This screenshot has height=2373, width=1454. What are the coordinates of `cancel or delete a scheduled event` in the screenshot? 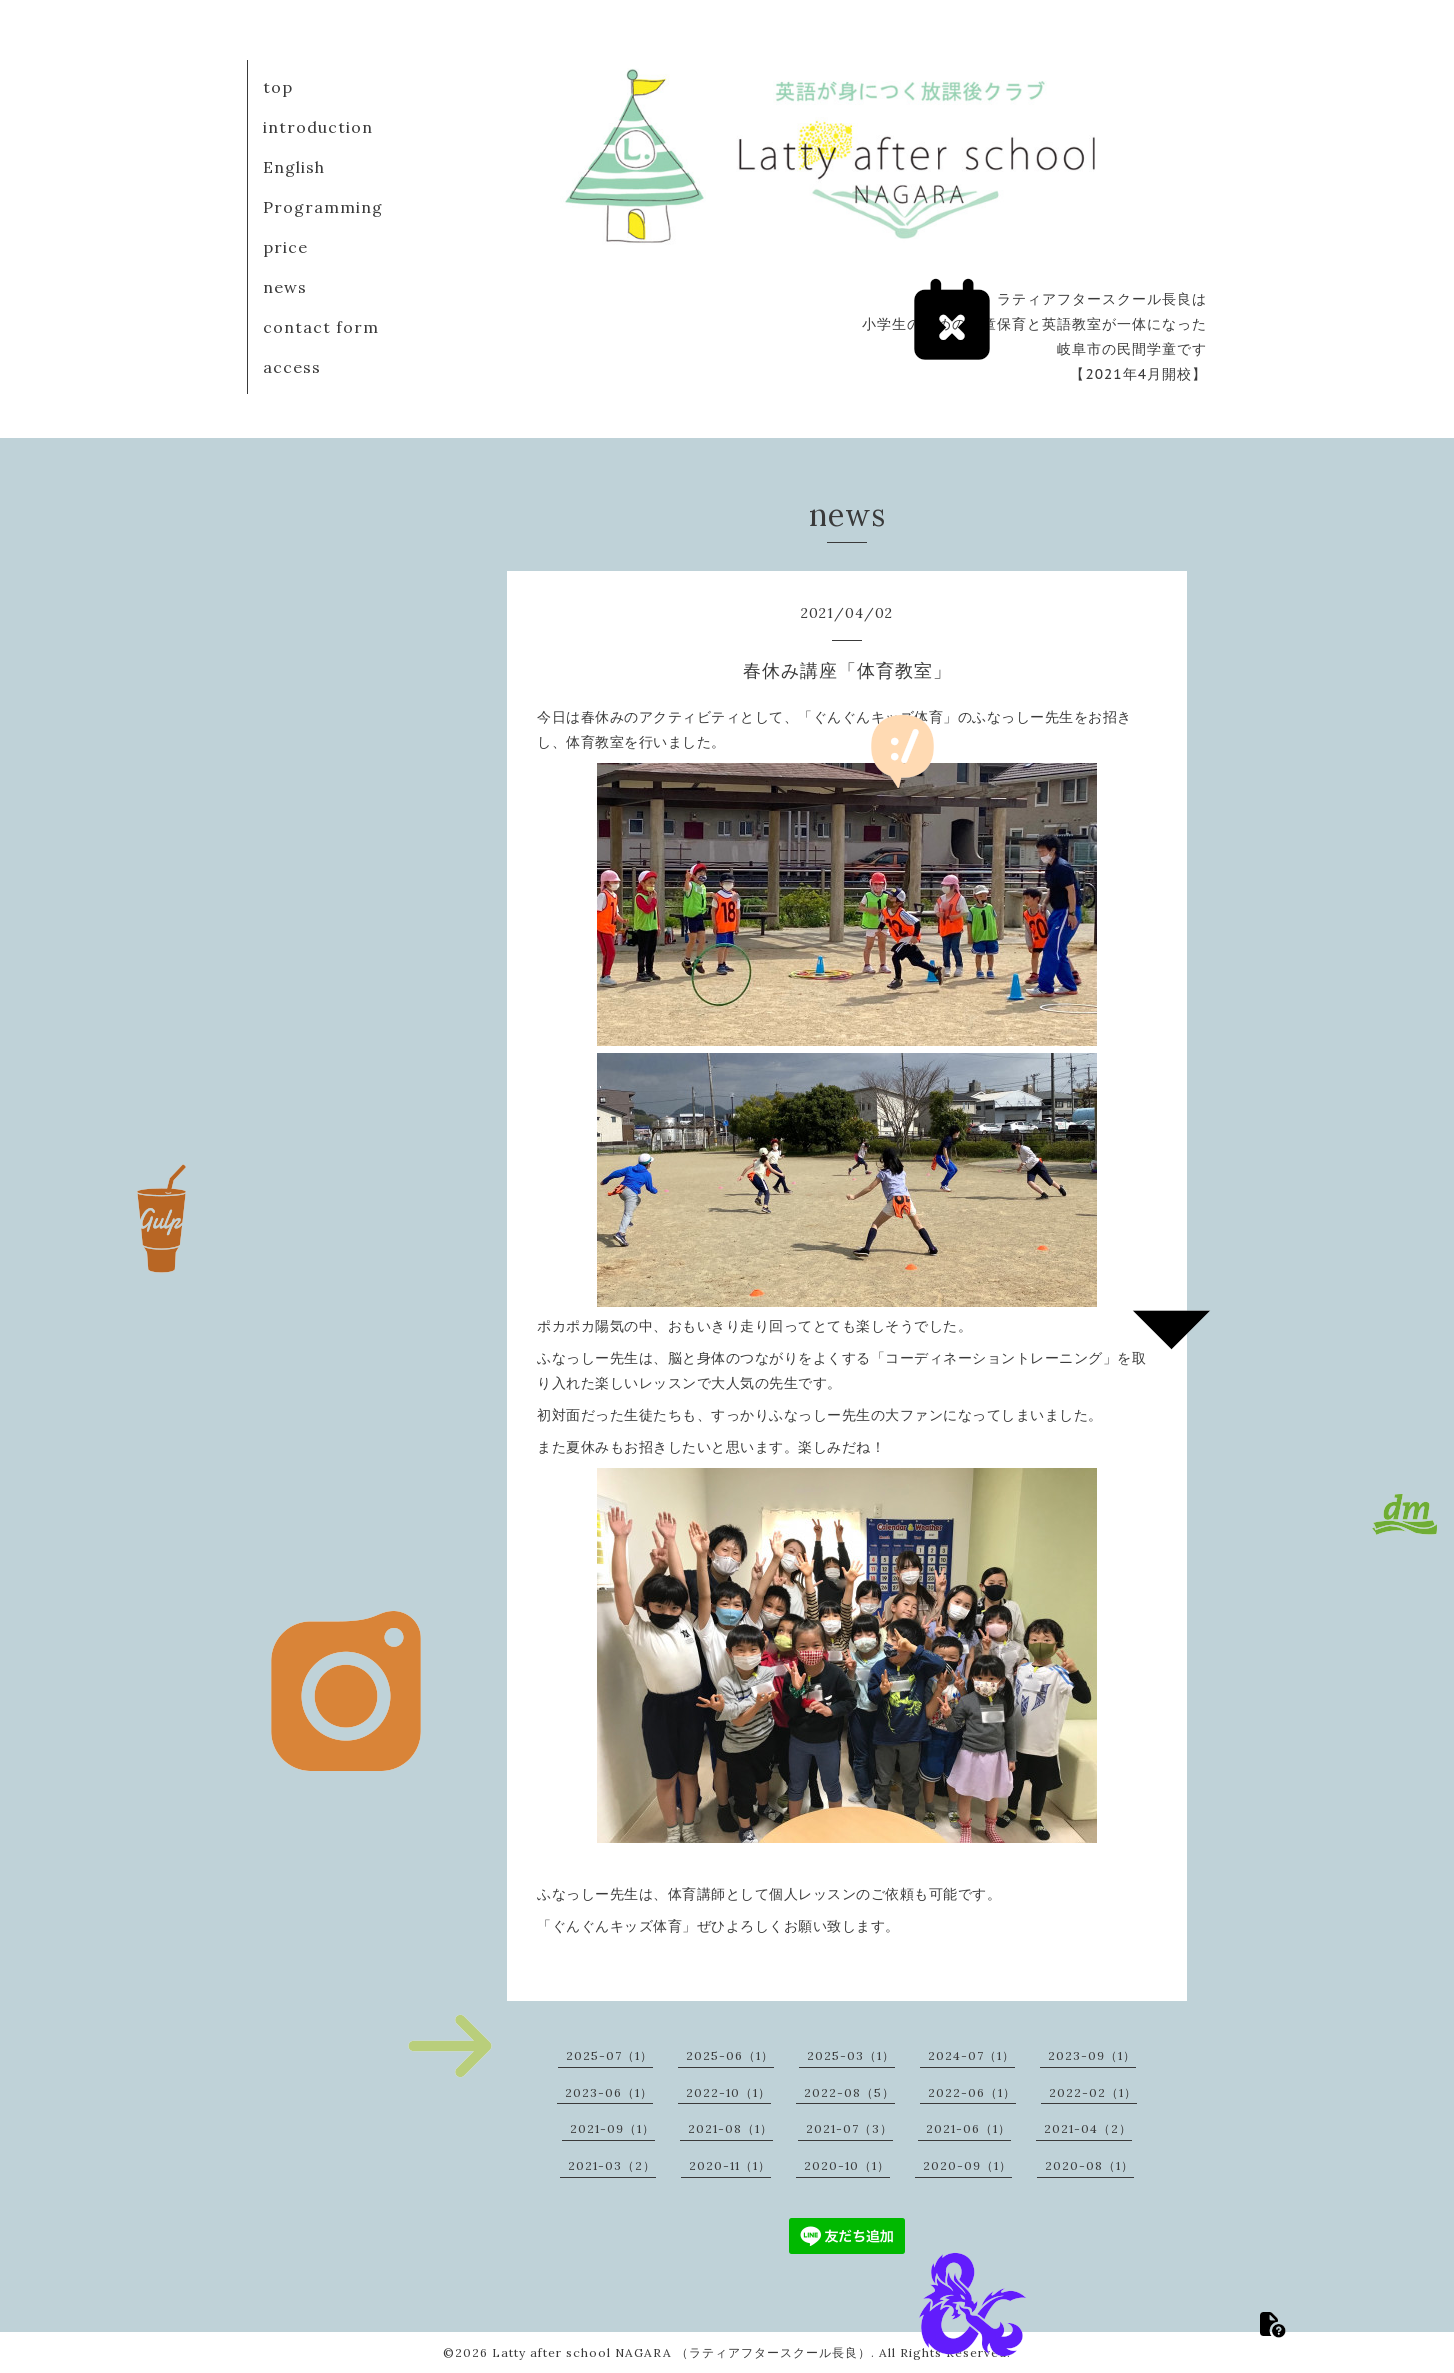 It's located at (952, 322).